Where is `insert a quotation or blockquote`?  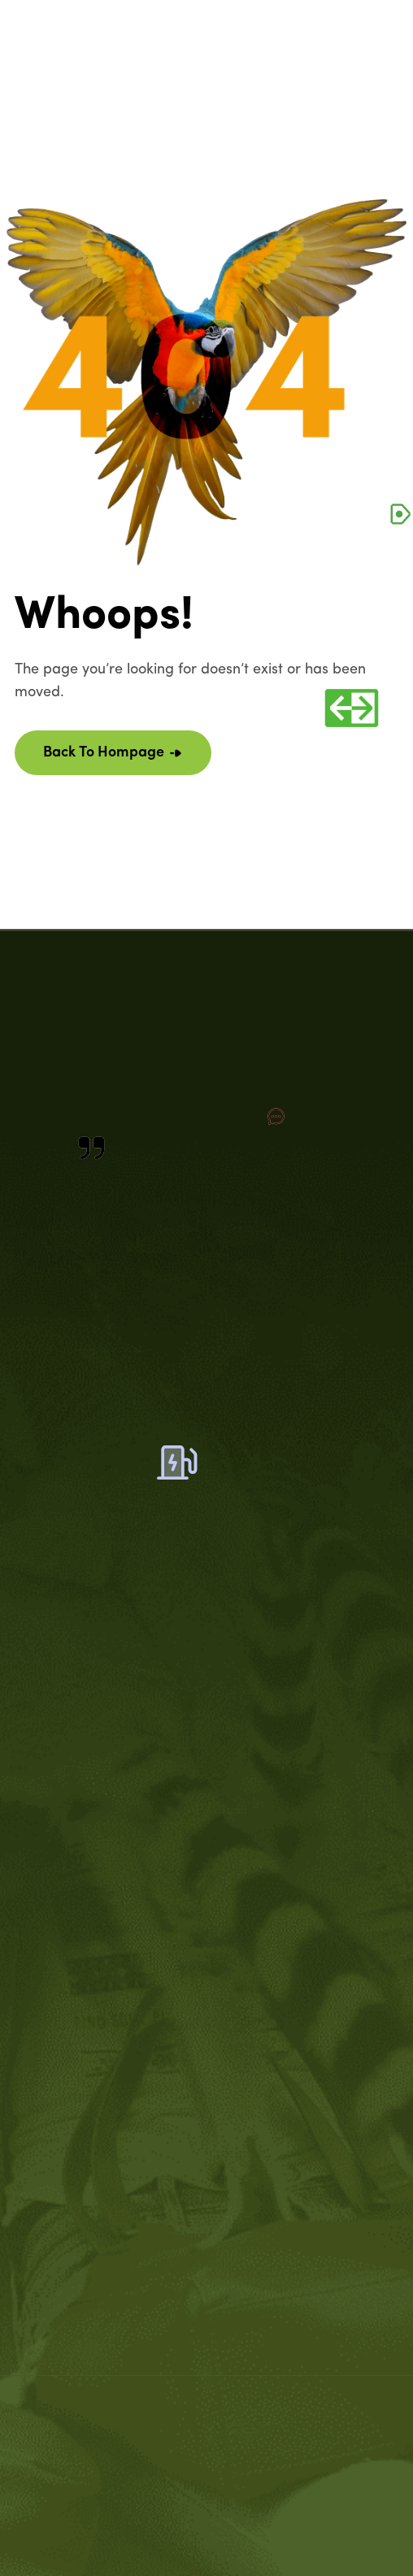 insert a quotation or blockquote is located at coordinates (91, 1148).